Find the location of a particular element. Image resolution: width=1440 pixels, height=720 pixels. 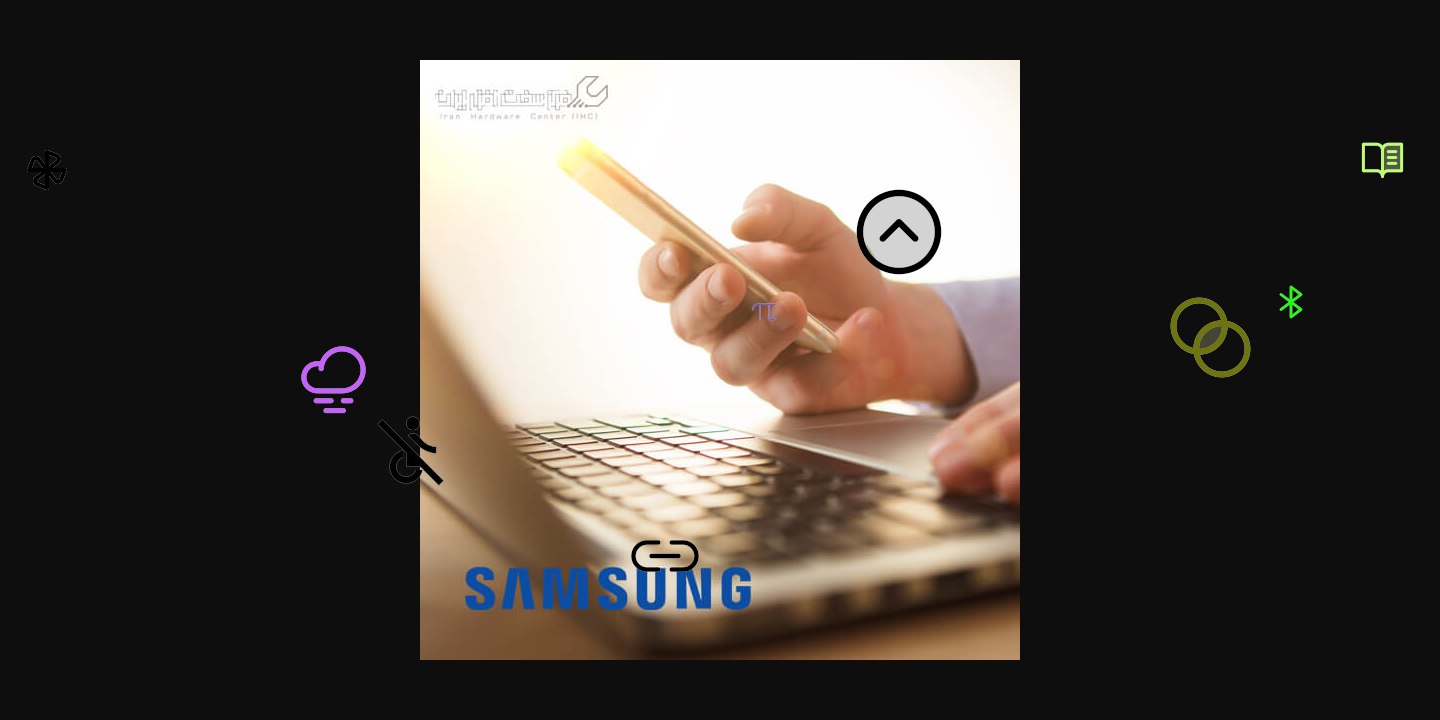

indicates location is not wheelchair accessible is located at coordinates (413, 450).